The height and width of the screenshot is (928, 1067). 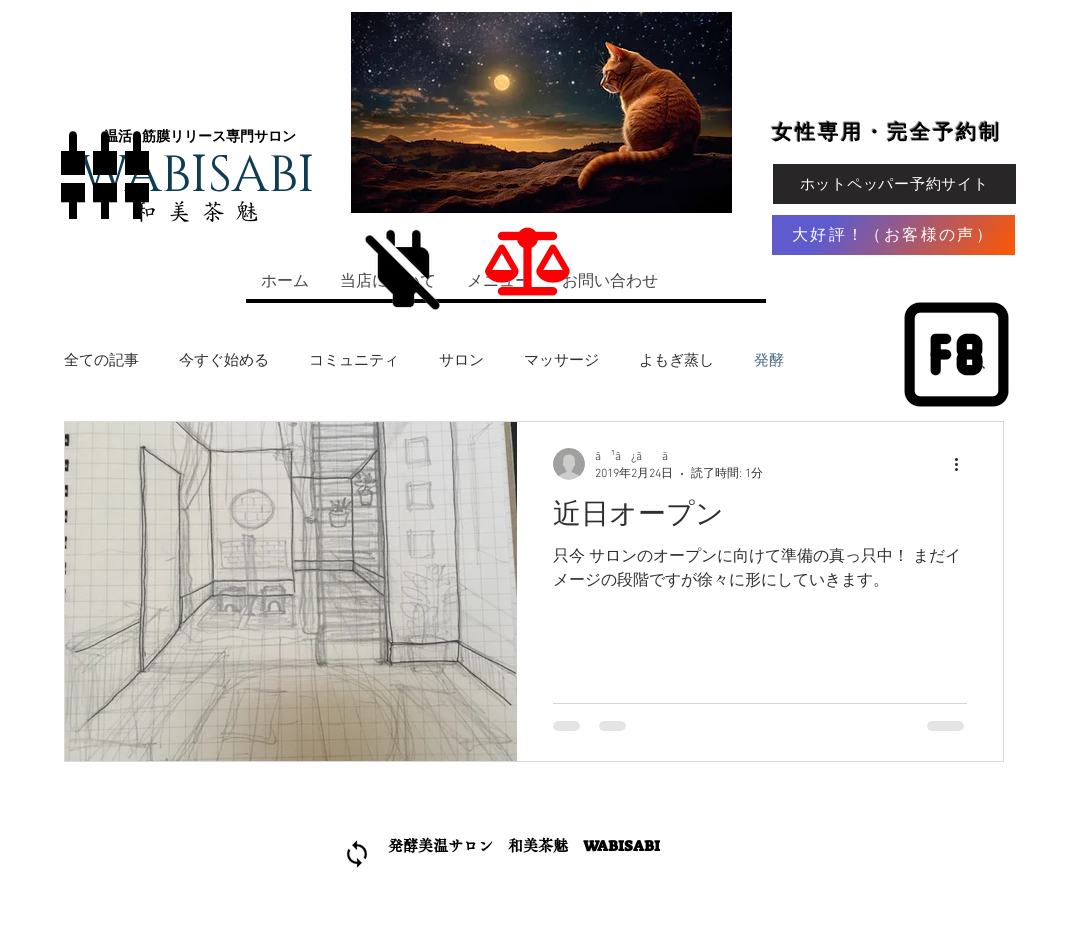 What do you see at coordinates (956, 354) in the screenshot?
I see `select function key F8` at bounding box center [956, 354].